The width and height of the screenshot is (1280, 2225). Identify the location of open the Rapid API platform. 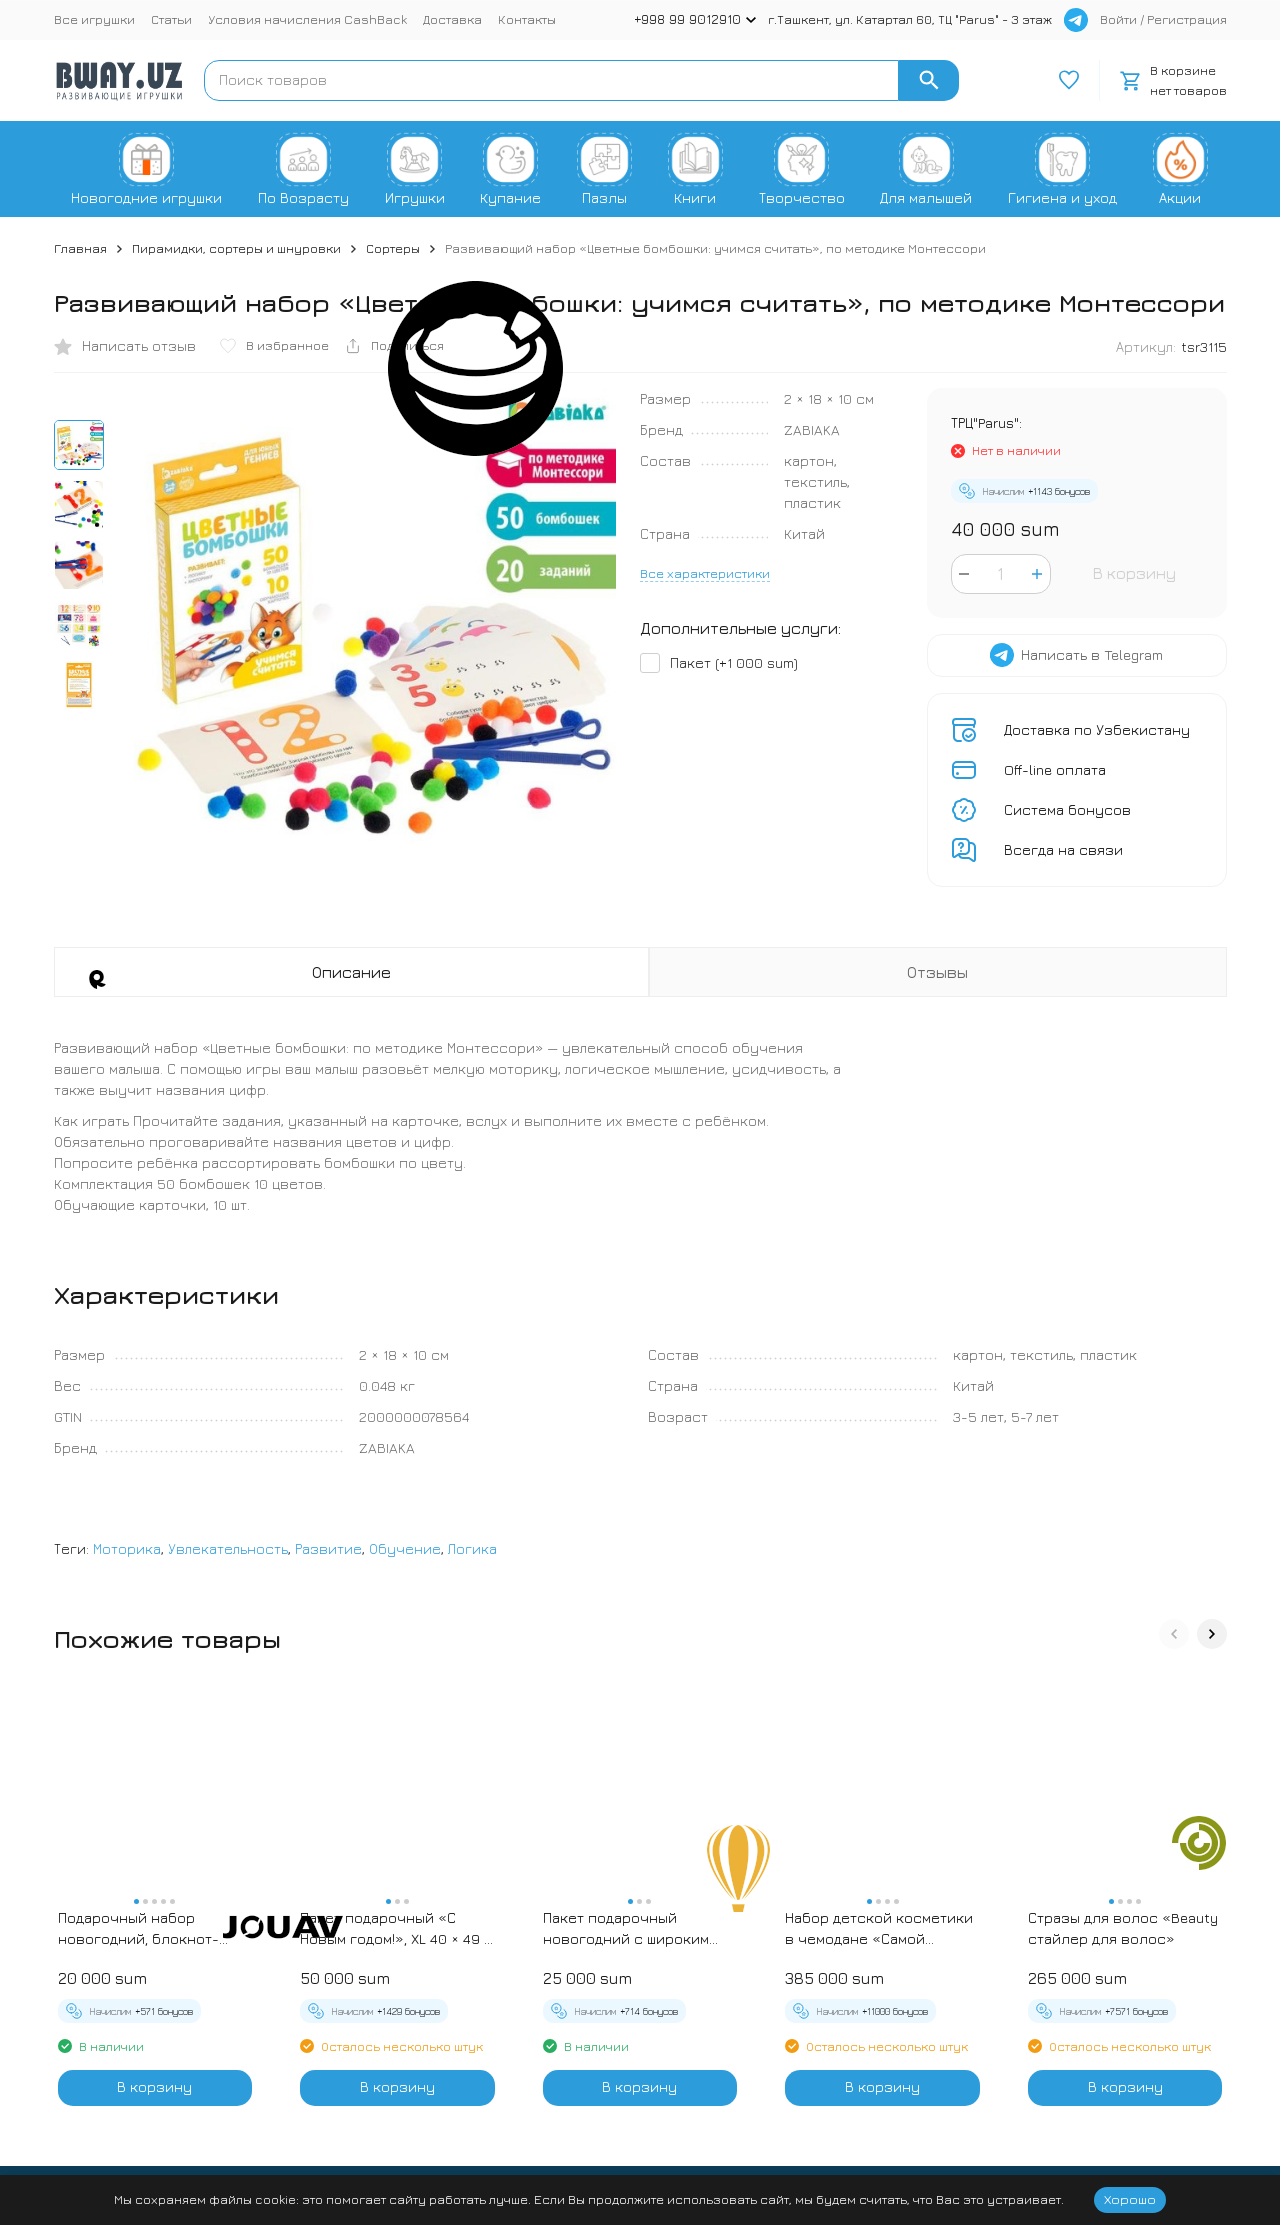
(97, 979).